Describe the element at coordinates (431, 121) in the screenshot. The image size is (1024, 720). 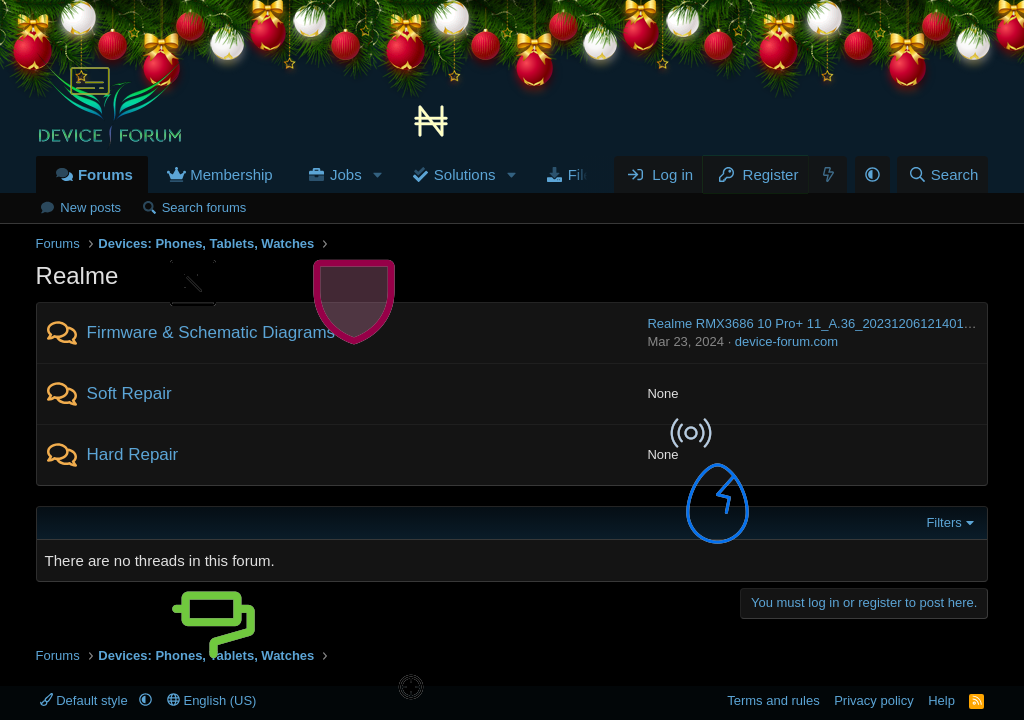
I see `nigerian naira currency symbol` at that location.